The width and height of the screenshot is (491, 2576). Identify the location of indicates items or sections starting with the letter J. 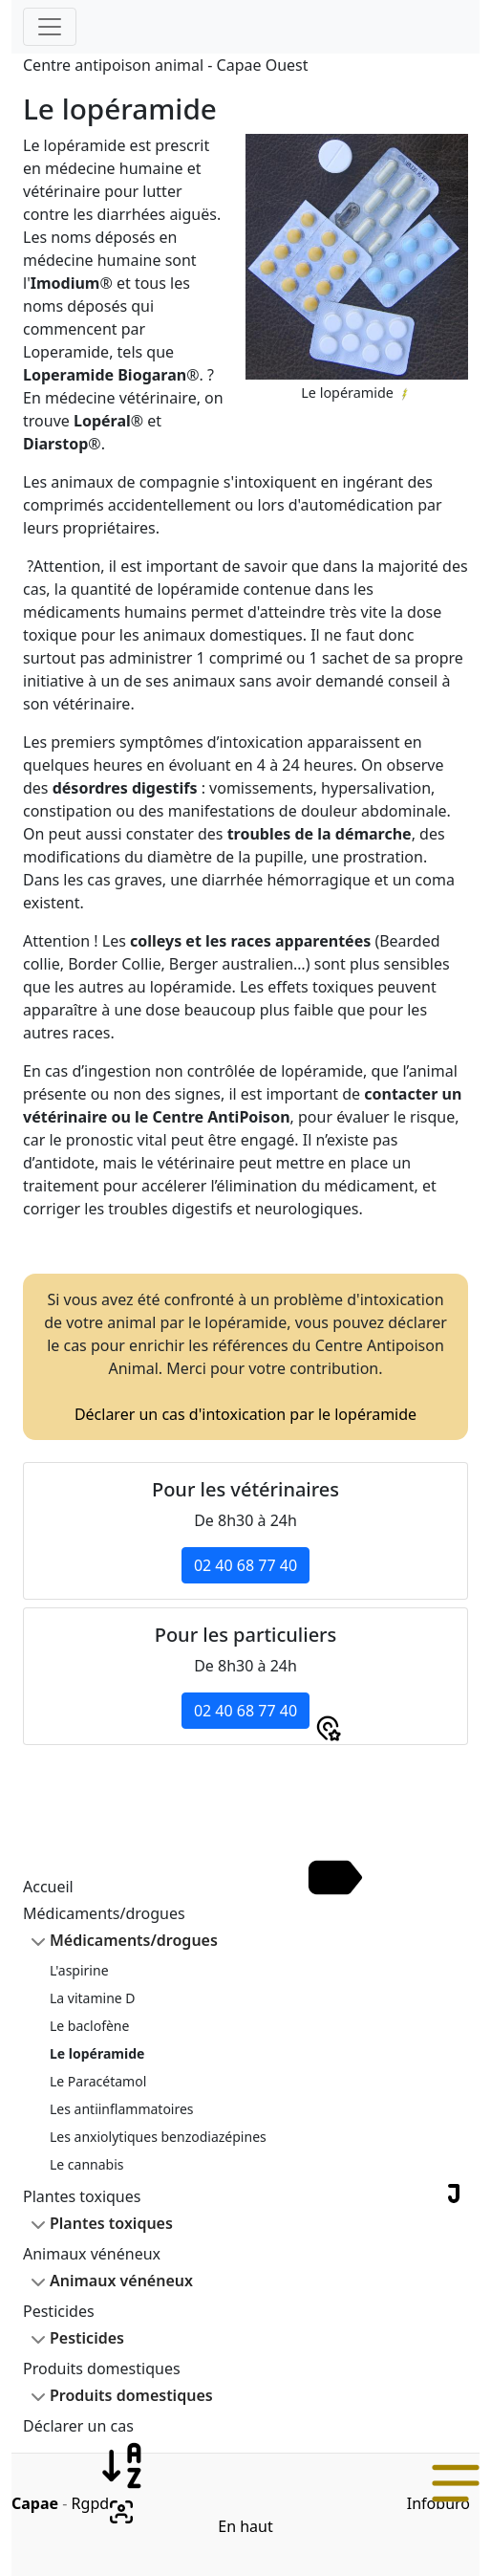
(454, 2194).